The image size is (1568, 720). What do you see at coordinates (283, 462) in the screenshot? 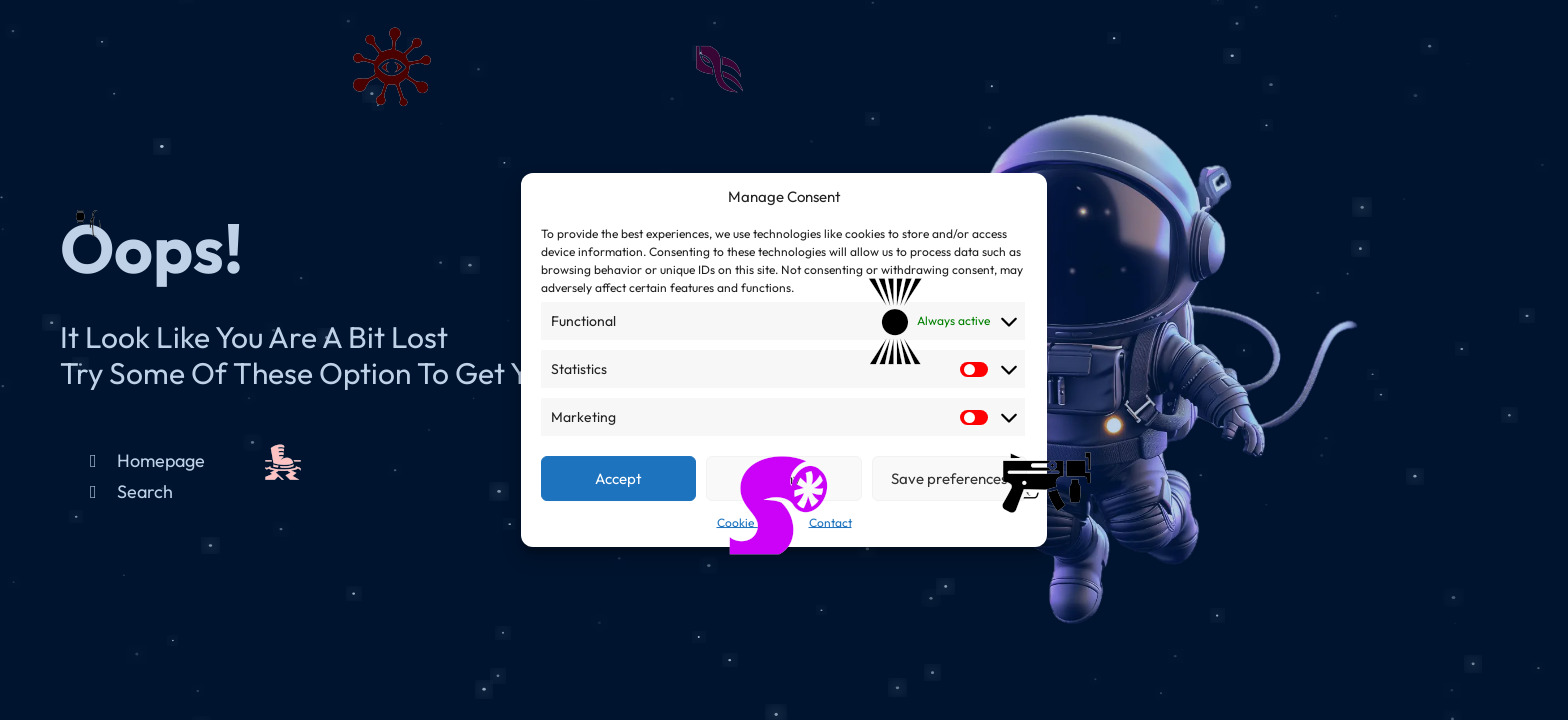
I see `activate ground slam ability` at bounding box center [283, 462].